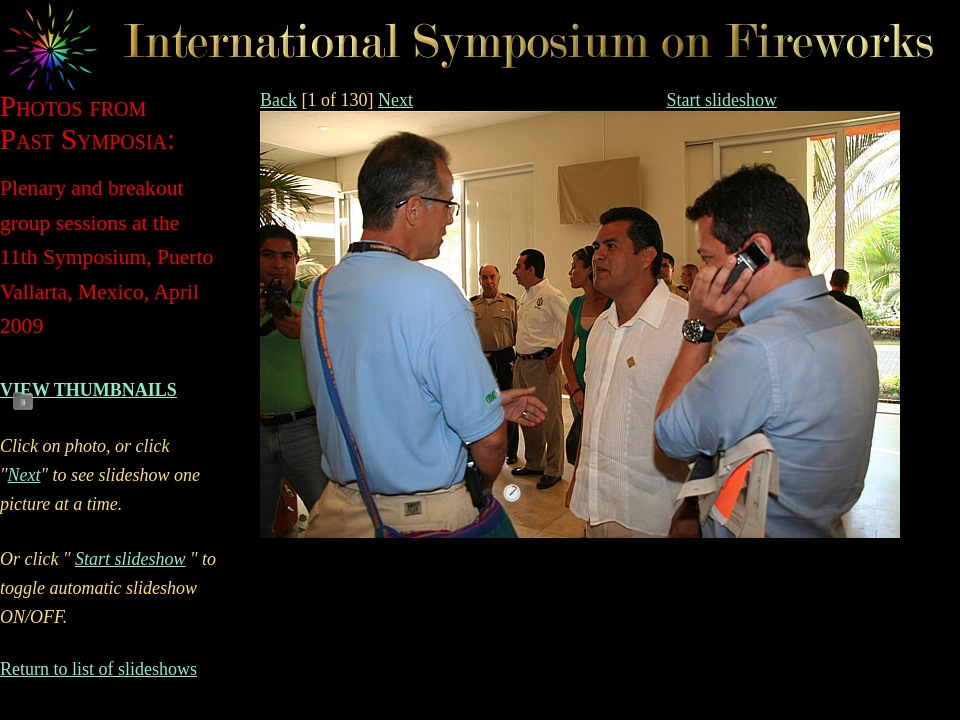 The image size is (960, 720). I want to click on open templates folder, so click(23, 401).